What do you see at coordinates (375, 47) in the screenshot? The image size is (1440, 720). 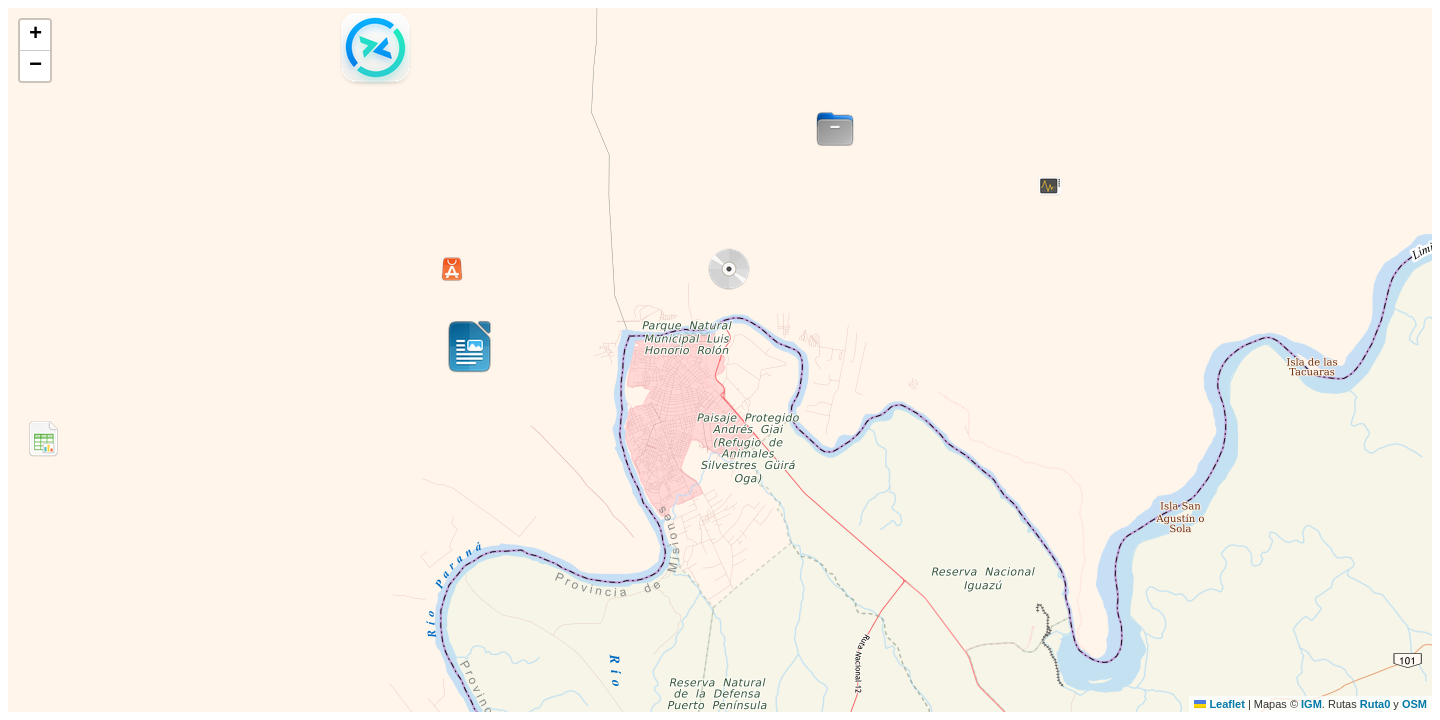 I see `launch remmina remote desktop client` at bounding box center [375, 47].